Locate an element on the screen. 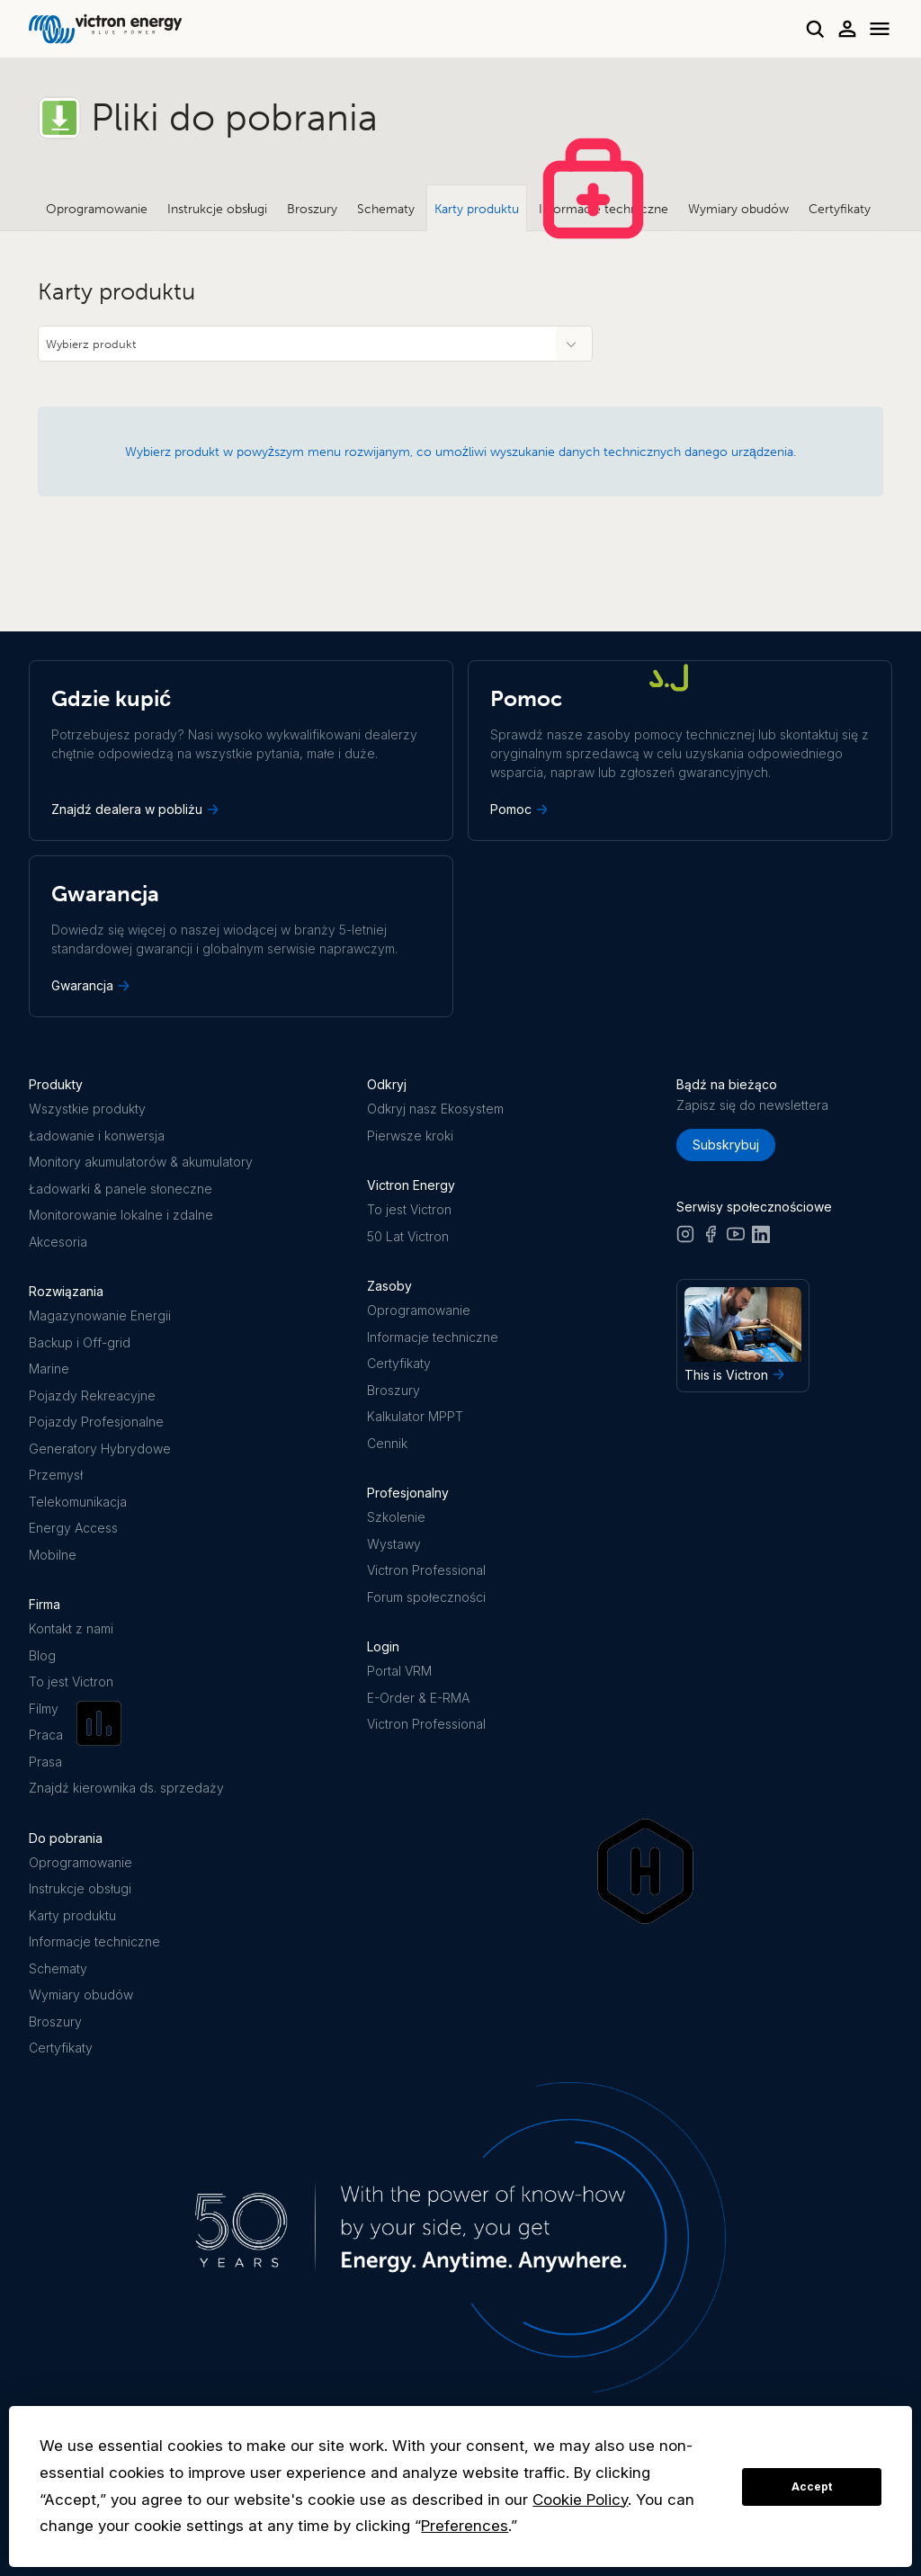 This screenshot has height=2576, width=921. represents Libyan dinar currency is located at coordinates (668, 679).